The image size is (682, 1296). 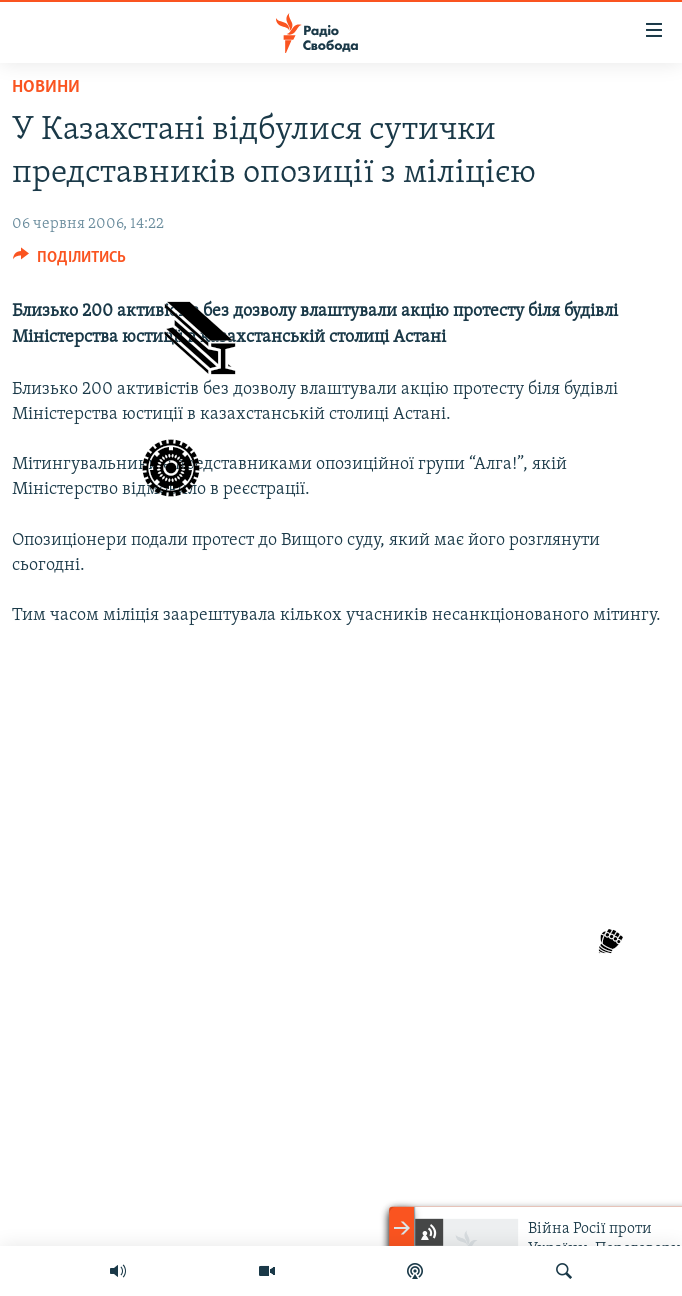 What do you see at coordinates (611, 941) in the screenshot?
I see `select a melee or unarmed combat skill` at bounding box center [611, 941].